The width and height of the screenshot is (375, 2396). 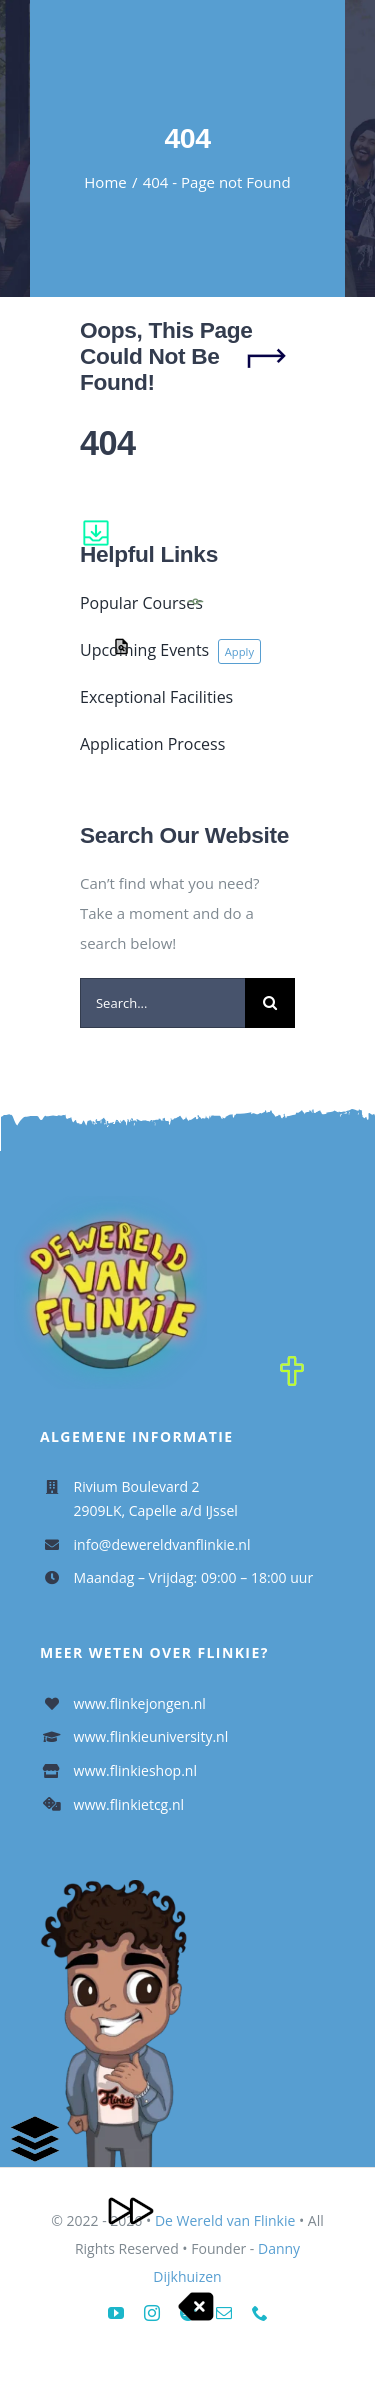 I want to click on view or manage layers, so click(x=35, y=2139).